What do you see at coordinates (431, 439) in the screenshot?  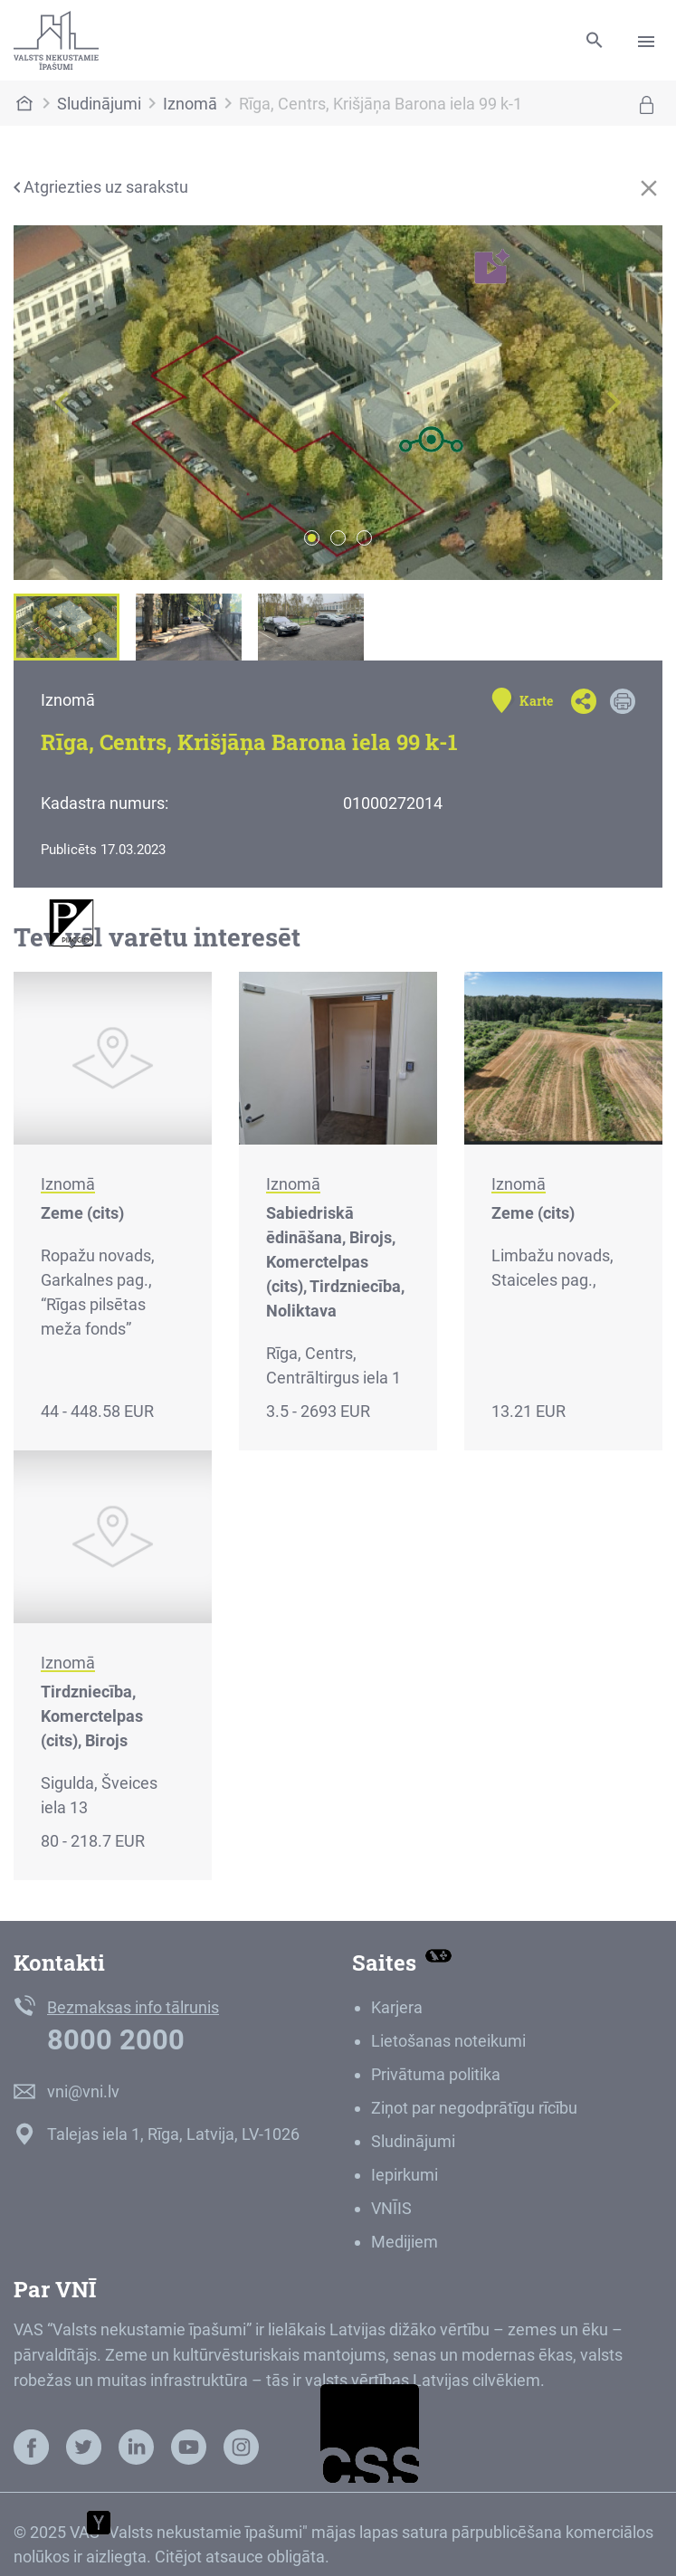 I see `lineageos logo` at bounding box center [431, 439].